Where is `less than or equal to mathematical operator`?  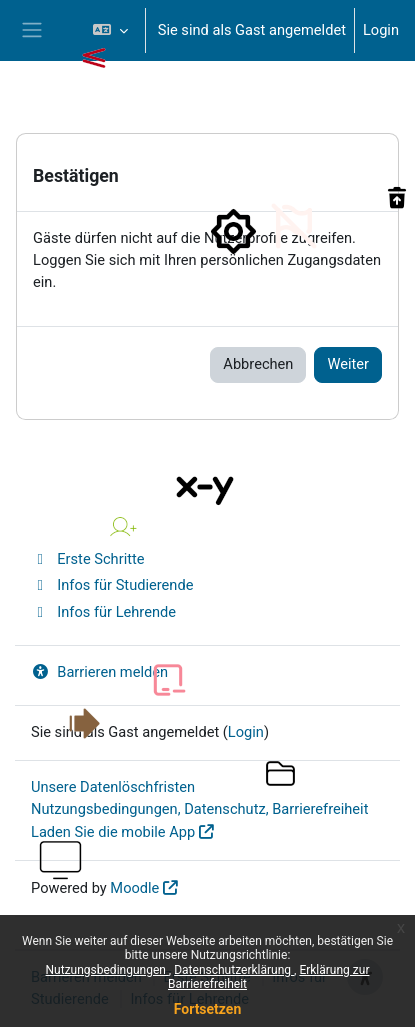
less than or equal to mathematical operator is located at coordinates (94, 58).